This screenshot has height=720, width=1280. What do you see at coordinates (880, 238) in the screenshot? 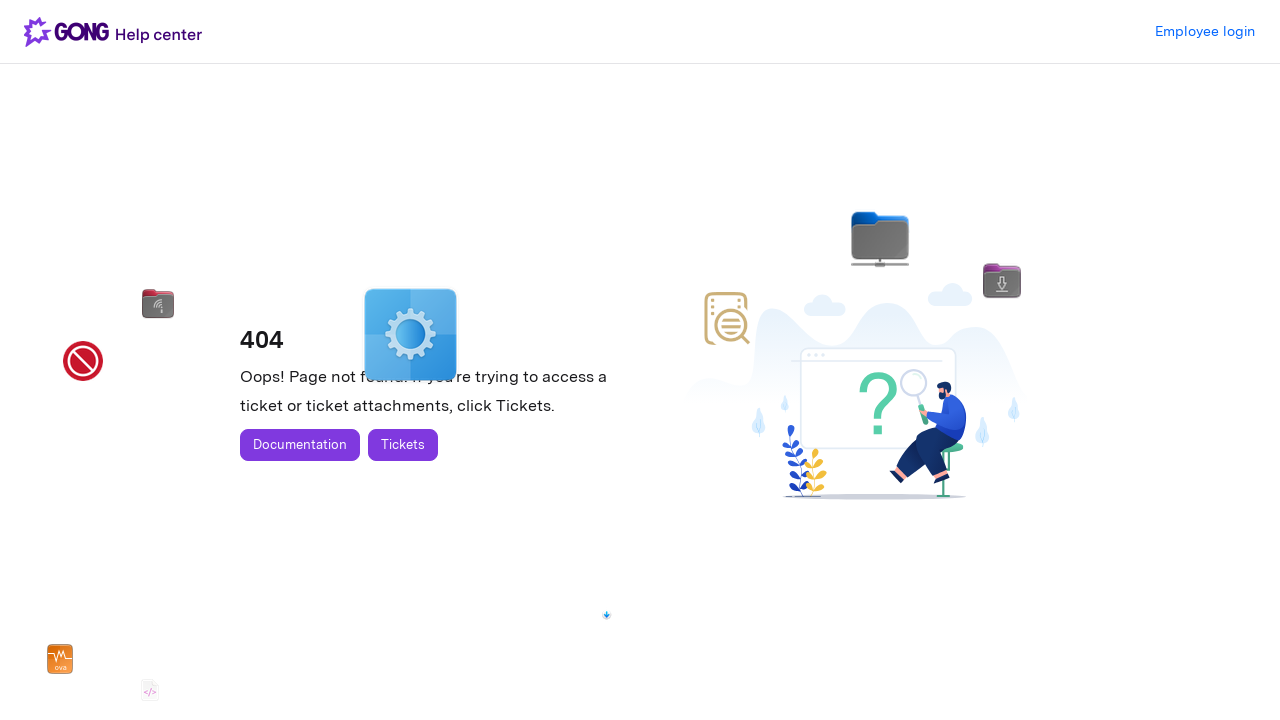
I see `access a remote or network folder` at bounding box center [880, 238].